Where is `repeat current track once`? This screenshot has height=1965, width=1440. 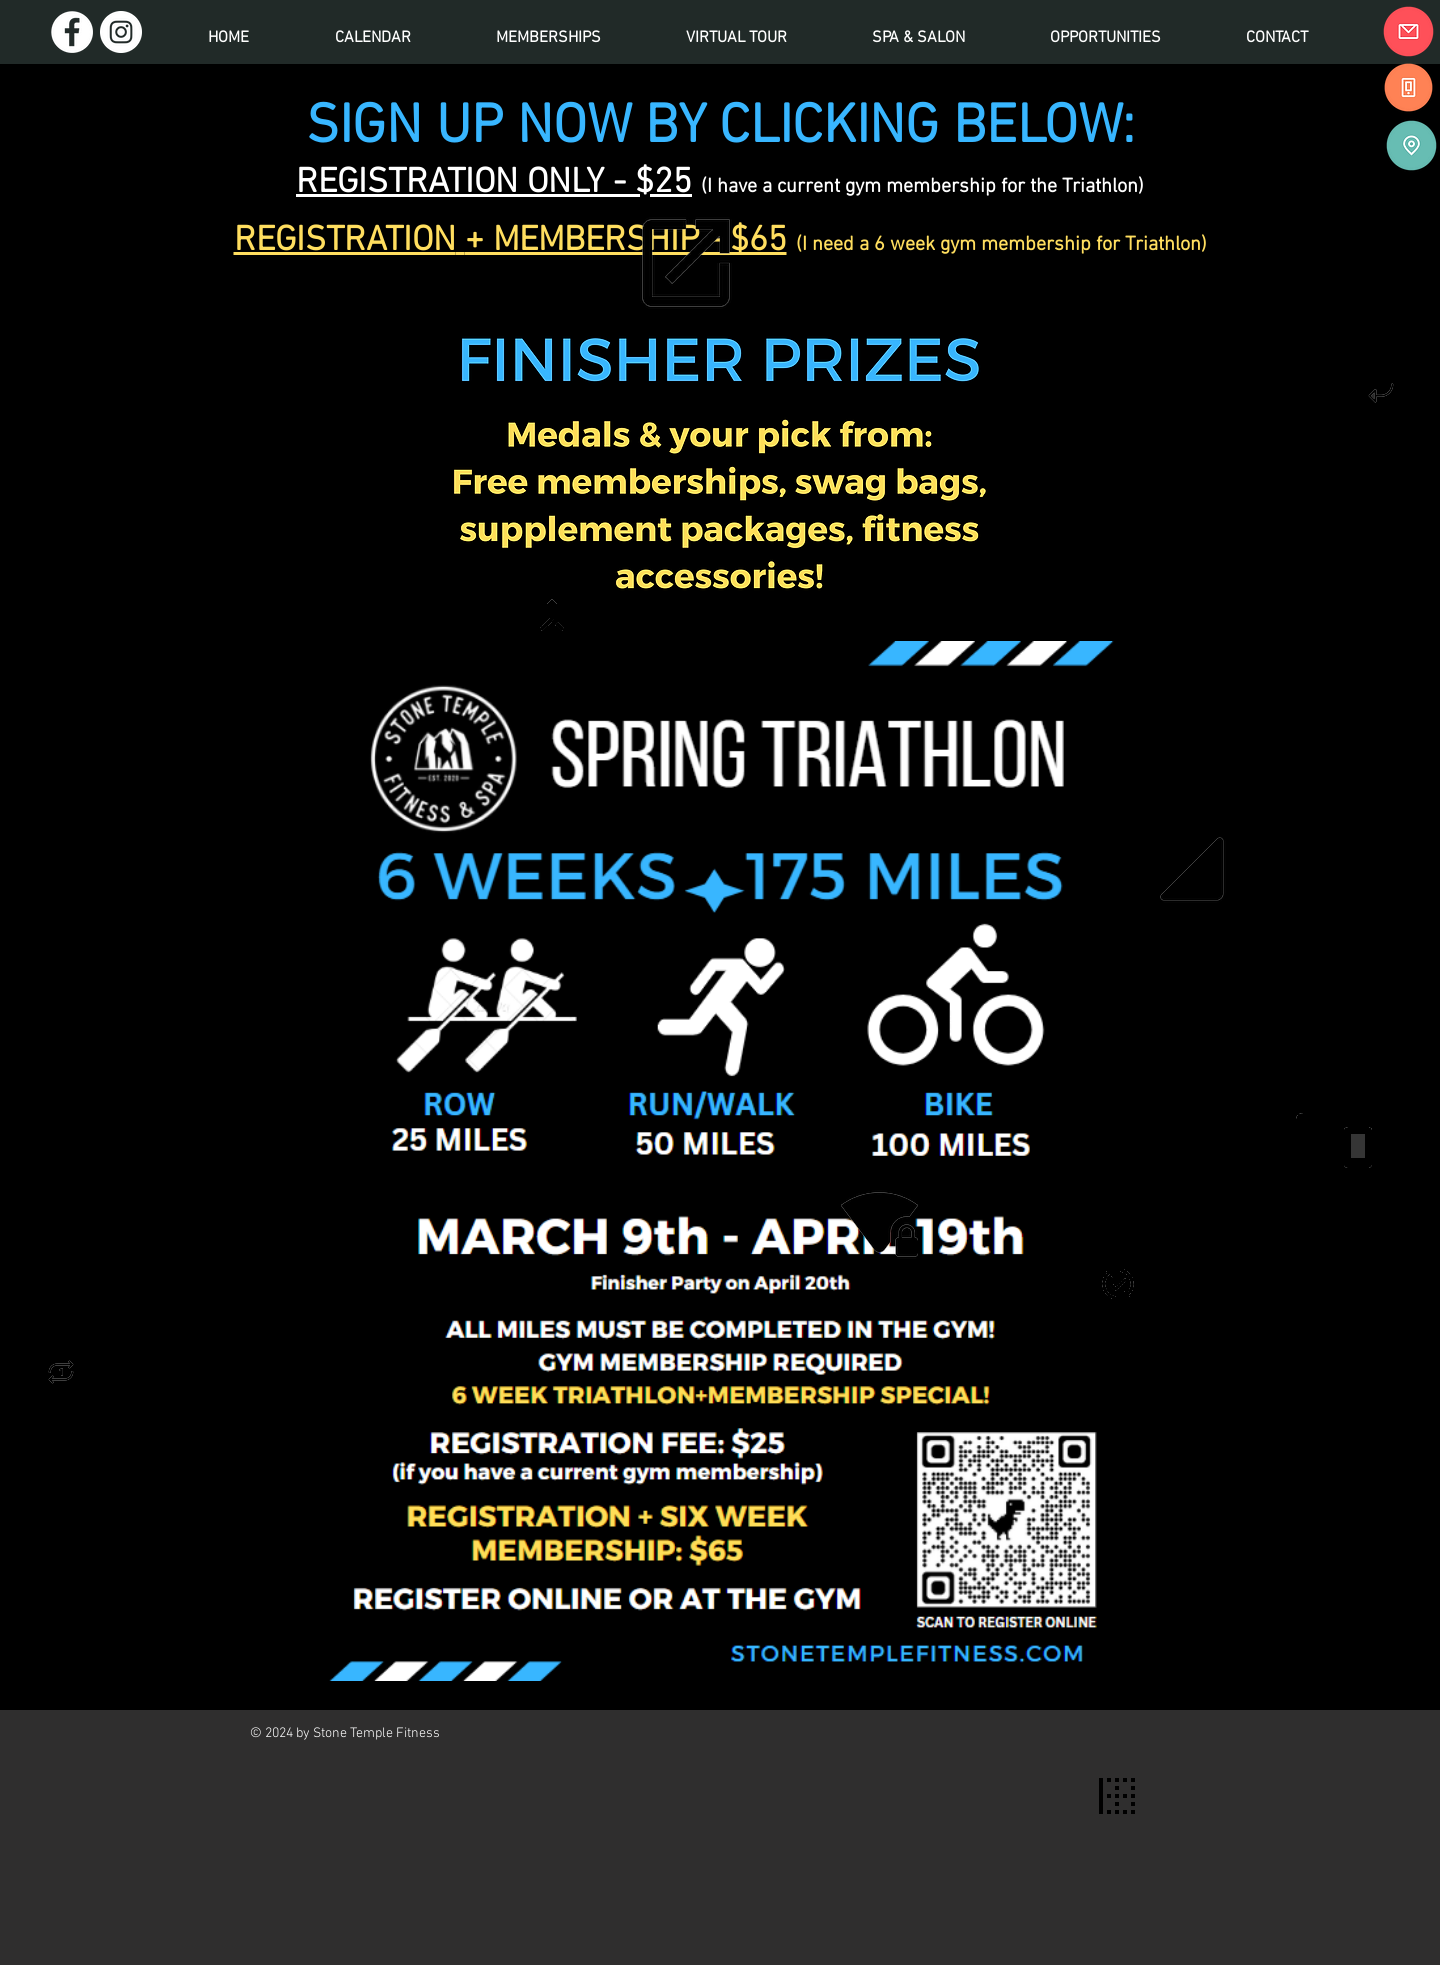
repeat current track once is located at coordinates (61, 1372).